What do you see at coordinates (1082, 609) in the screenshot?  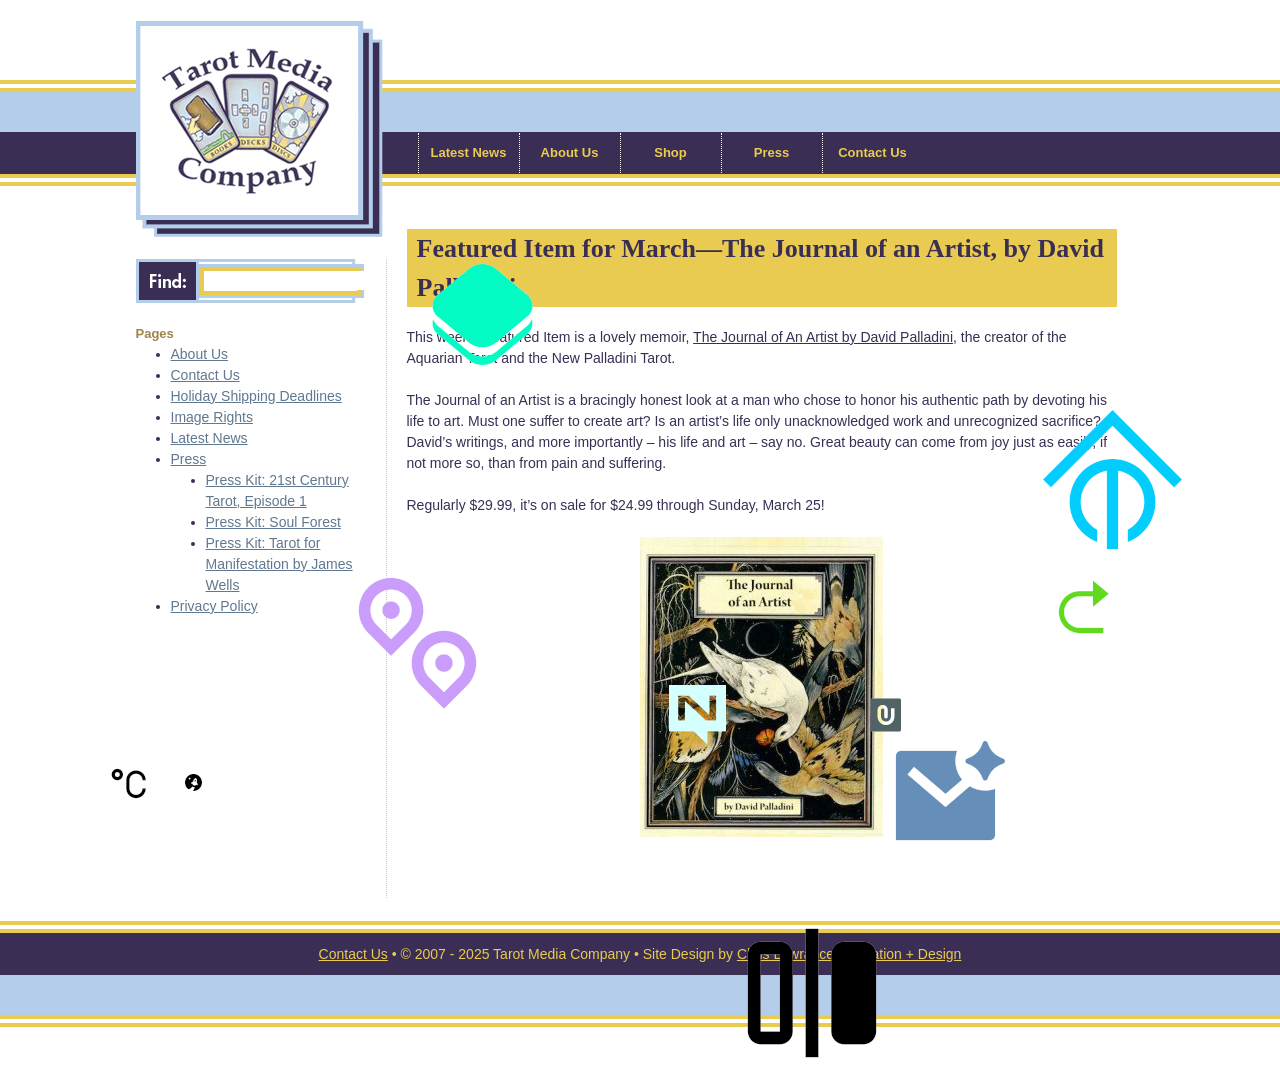 I see `redo the last action` at bounding box center [1082, 609].